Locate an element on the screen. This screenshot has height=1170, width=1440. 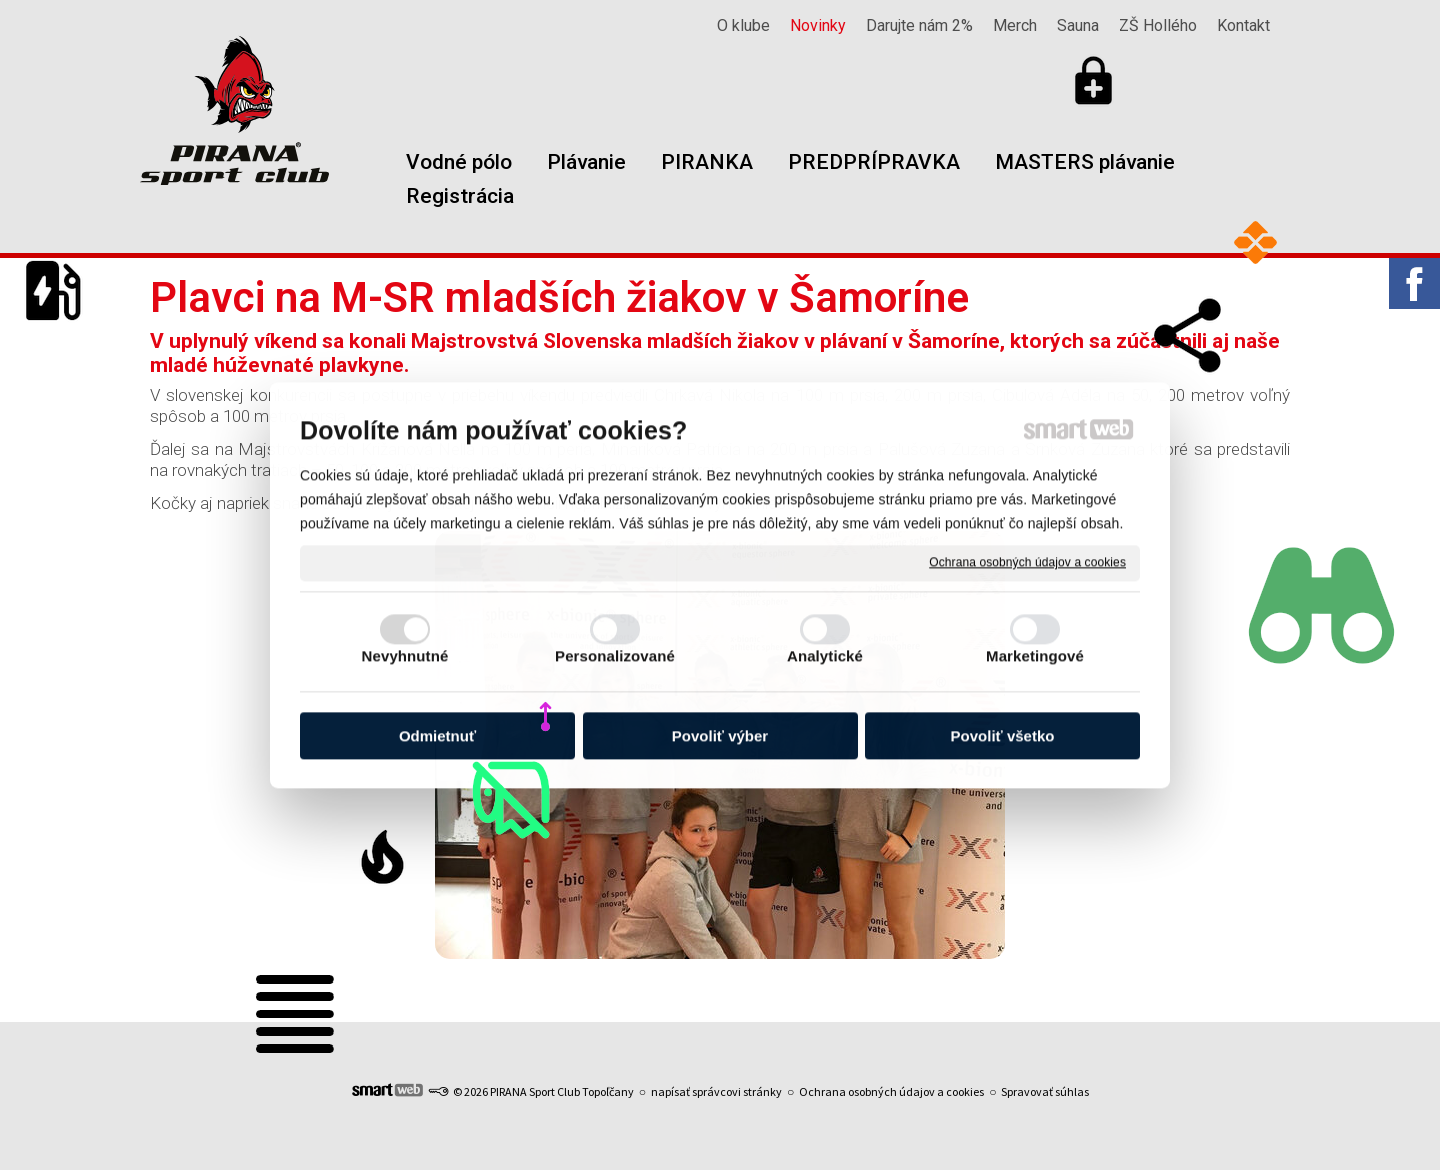
search or explore content is located at coordinates (1321, 605).